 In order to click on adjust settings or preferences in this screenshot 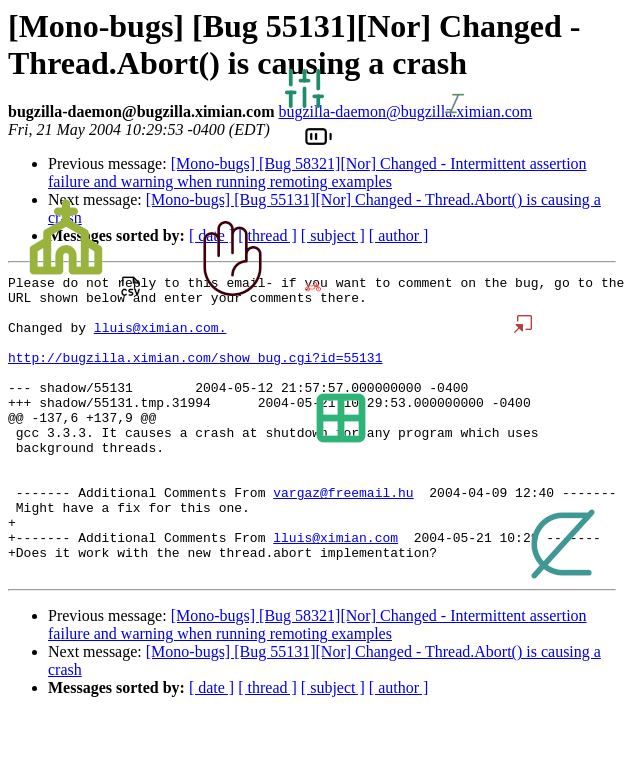, I will do `click(304, 88)`.